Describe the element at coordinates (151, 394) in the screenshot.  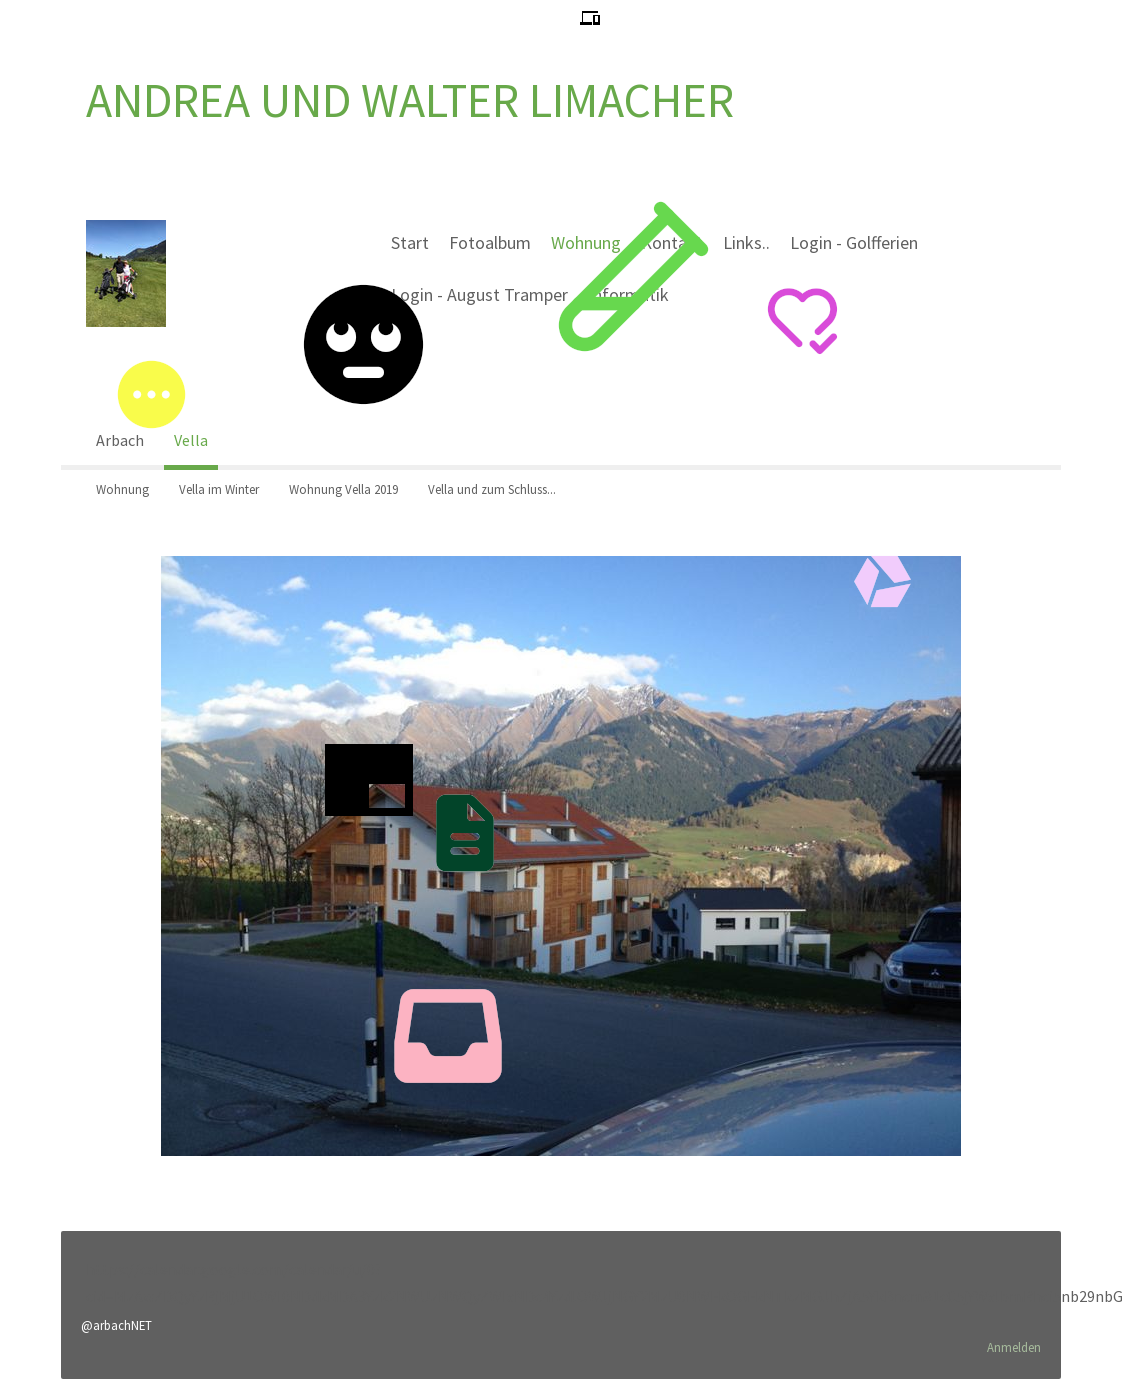
I see `access more options or actions` at that location.